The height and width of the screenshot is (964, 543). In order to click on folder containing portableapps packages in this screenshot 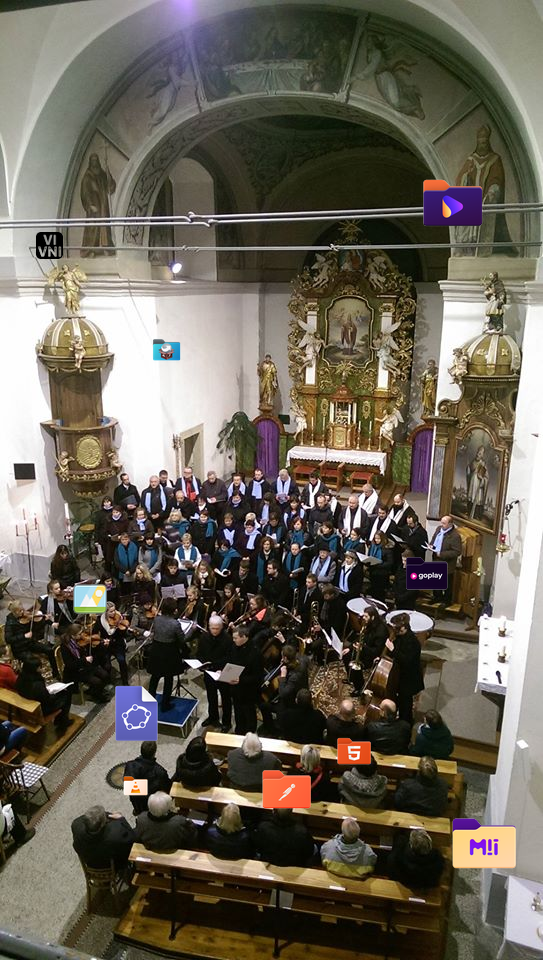, I will do `click(166, 350)`.